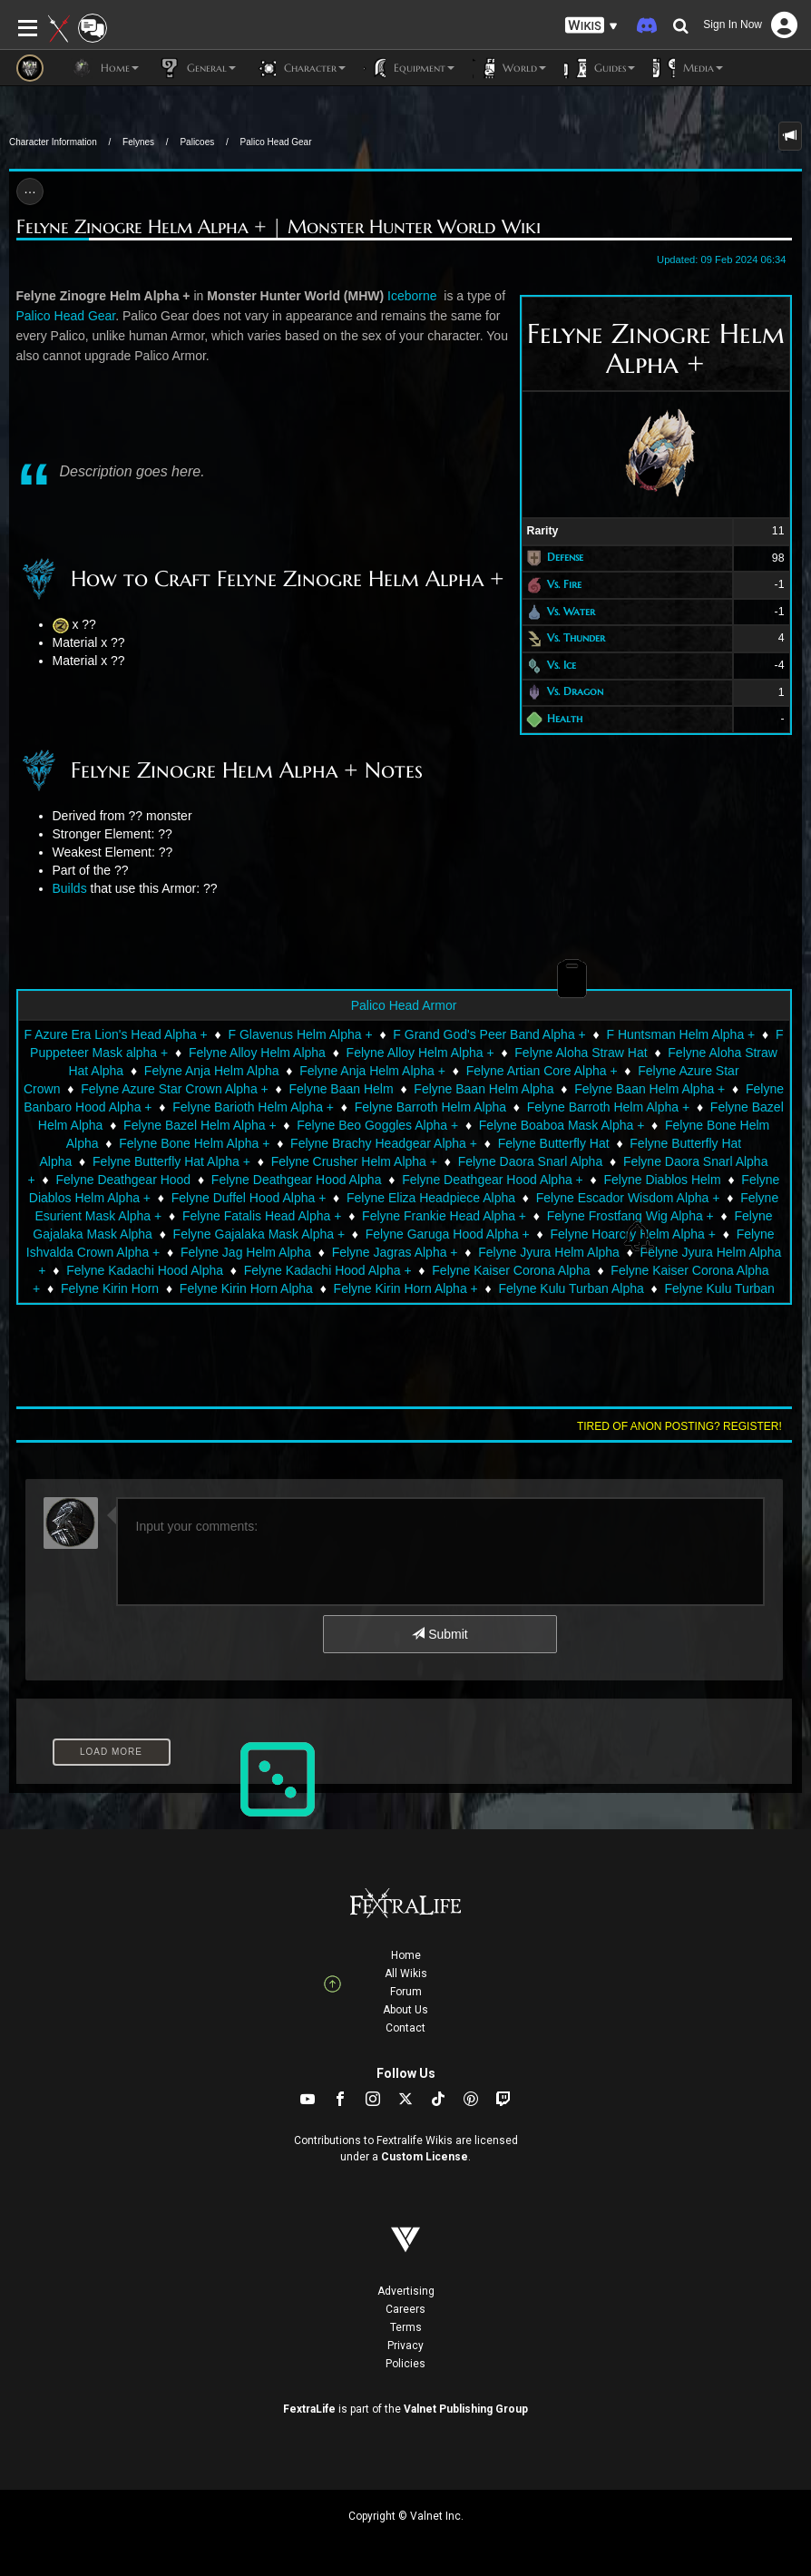  Describe the element at coordinates (572, 978) in the screenshot. I see `copy to clipboard` at that location.